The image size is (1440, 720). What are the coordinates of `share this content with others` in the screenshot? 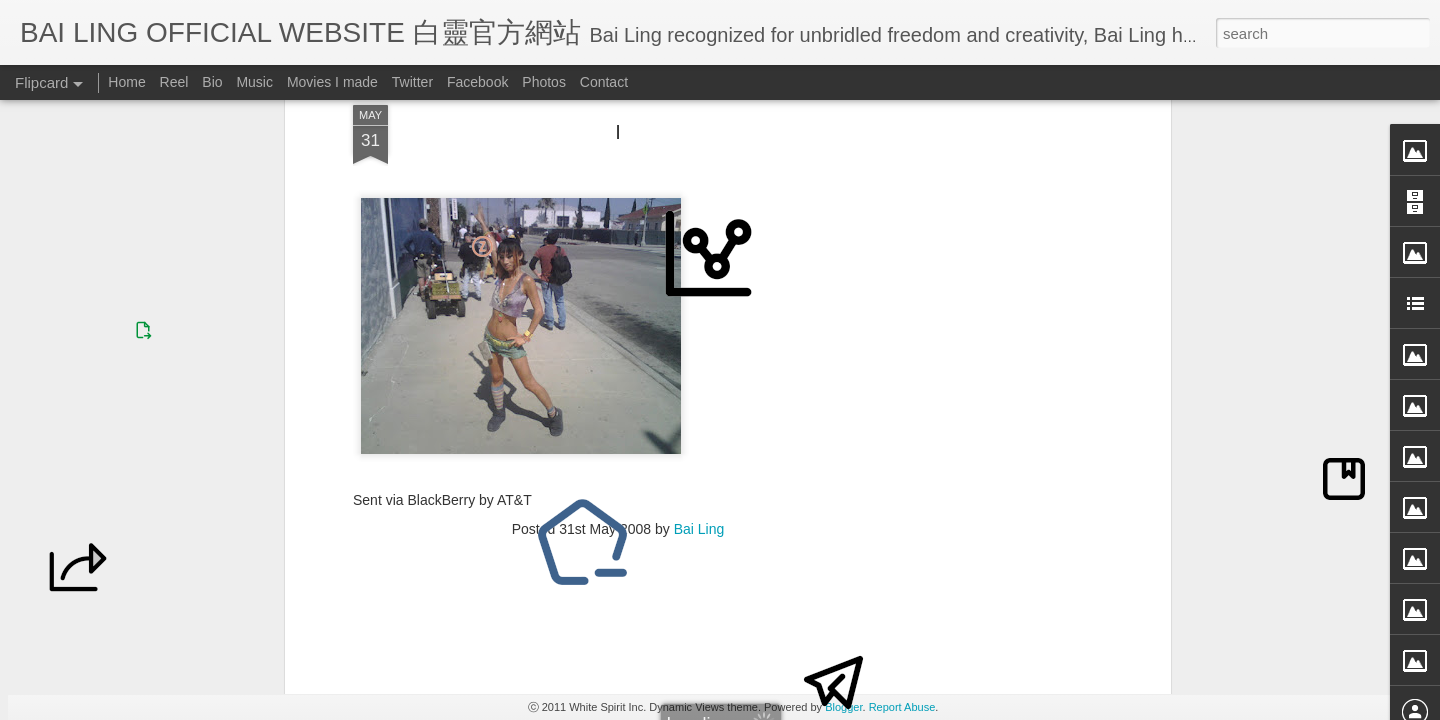 It's located at (78, 565).